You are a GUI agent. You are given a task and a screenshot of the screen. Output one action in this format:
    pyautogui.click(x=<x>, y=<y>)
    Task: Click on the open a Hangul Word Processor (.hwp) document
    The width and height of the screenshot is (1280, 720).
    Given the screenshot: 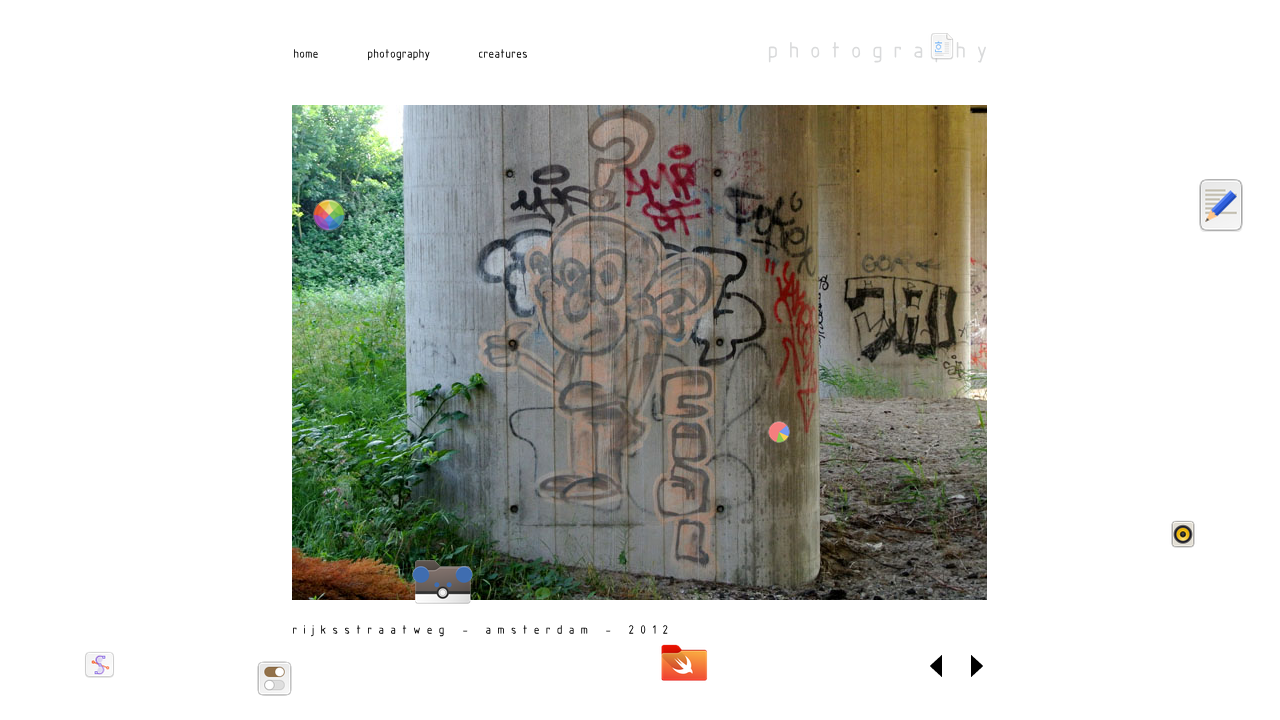 What is the action you would take?
    pyautogui.click(x=942, y=46)
    